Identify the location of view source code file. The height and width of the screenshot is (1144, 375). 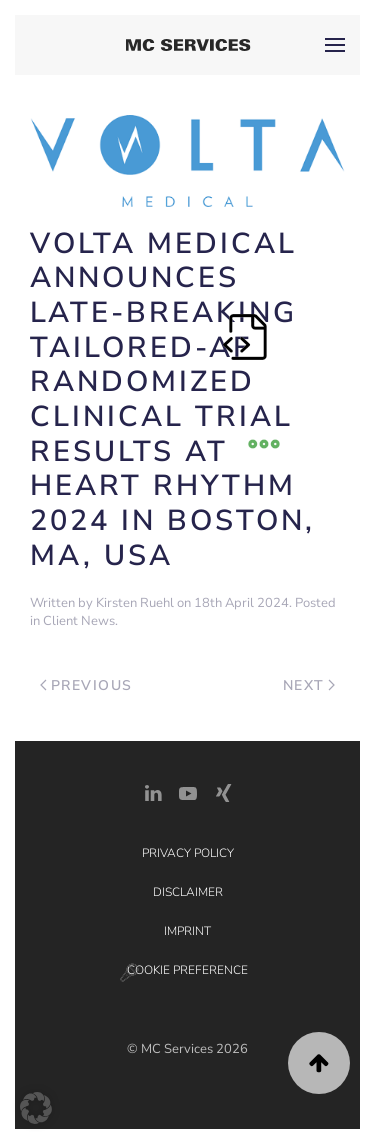
(248, 337).